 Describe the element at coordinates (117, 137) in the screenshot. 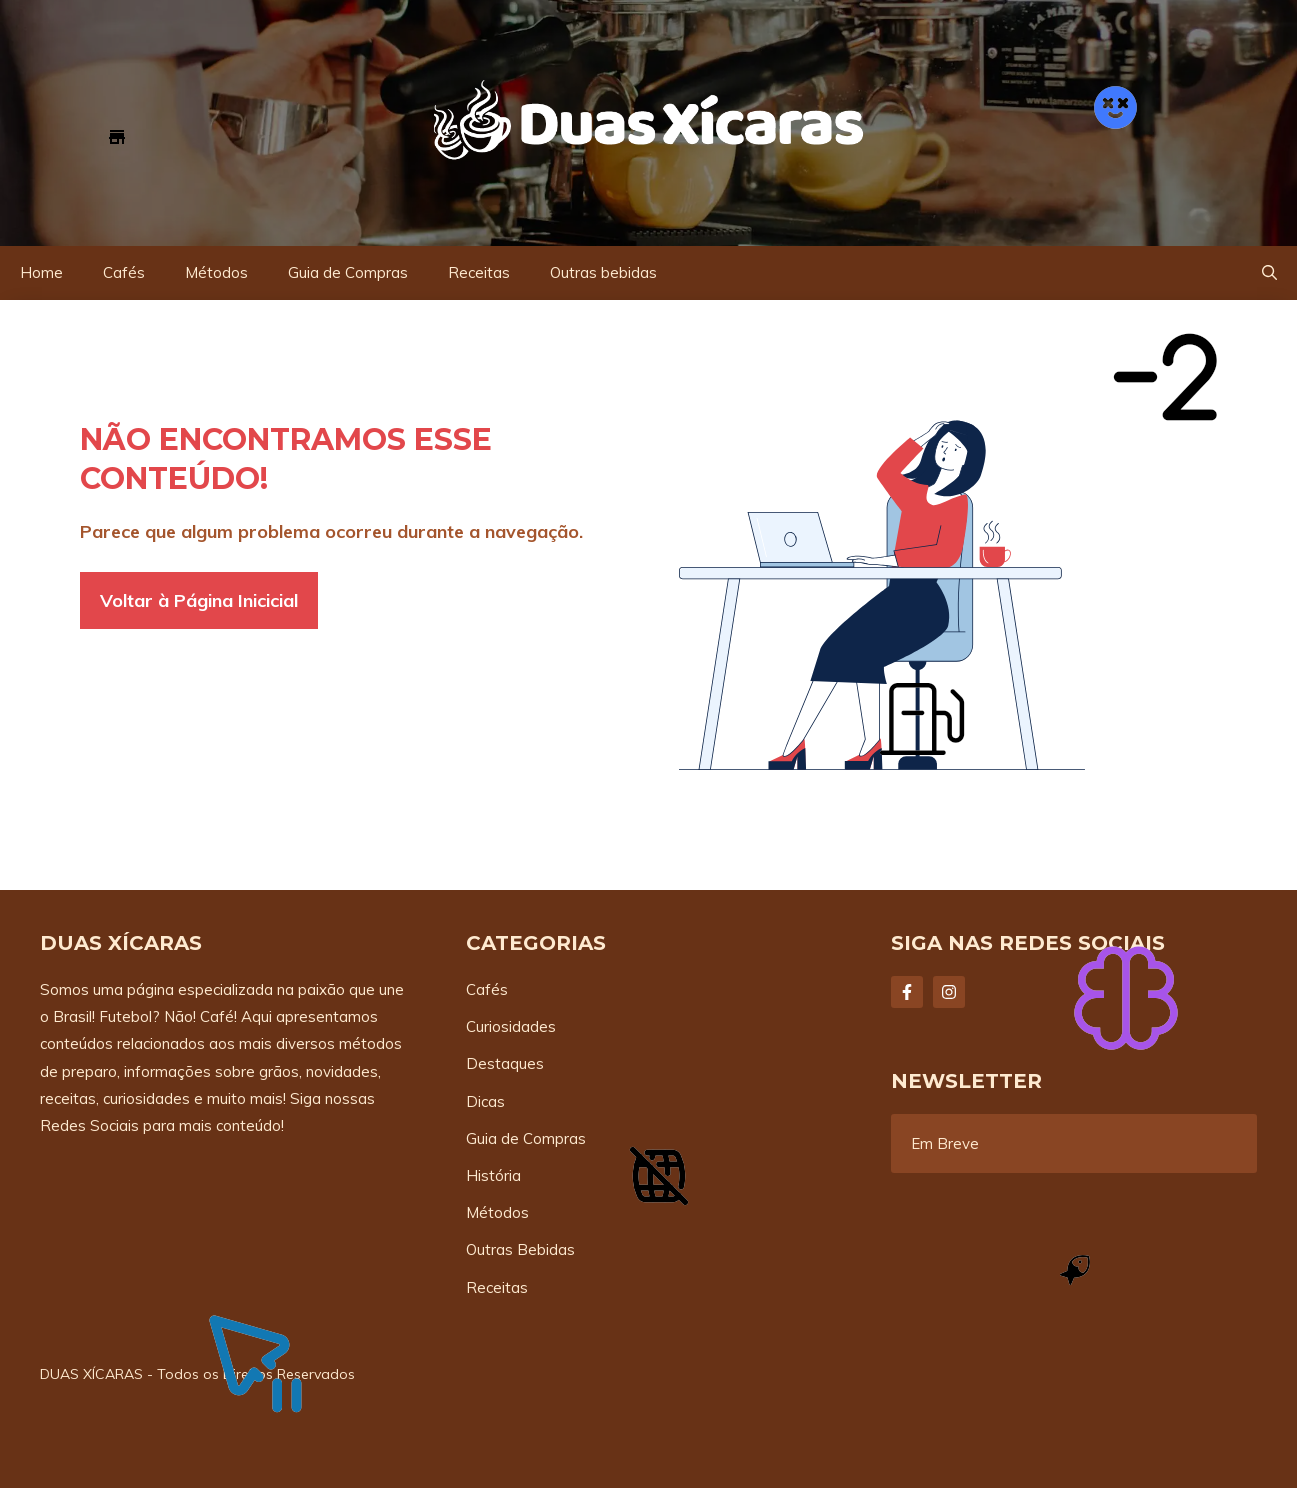

I see `find nearby stores or shopping locations` at that location.